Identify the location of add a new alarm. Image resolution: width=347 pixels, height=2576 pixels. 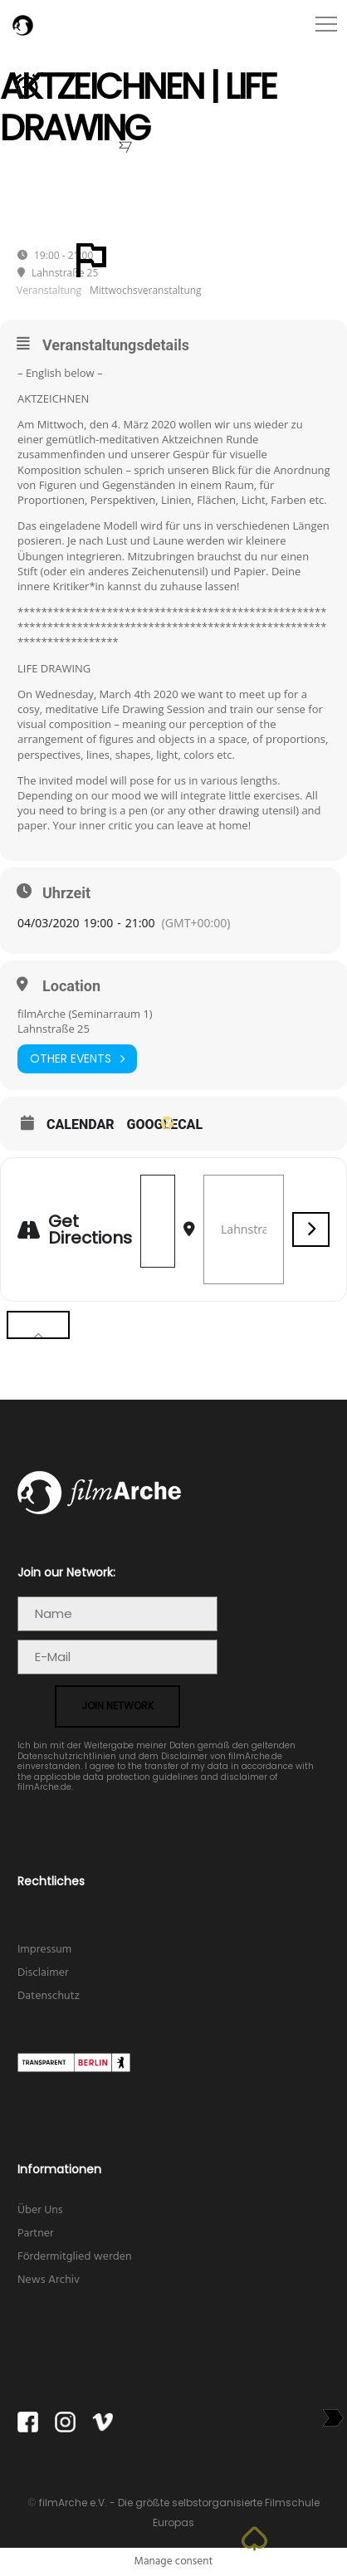
(27, 86).